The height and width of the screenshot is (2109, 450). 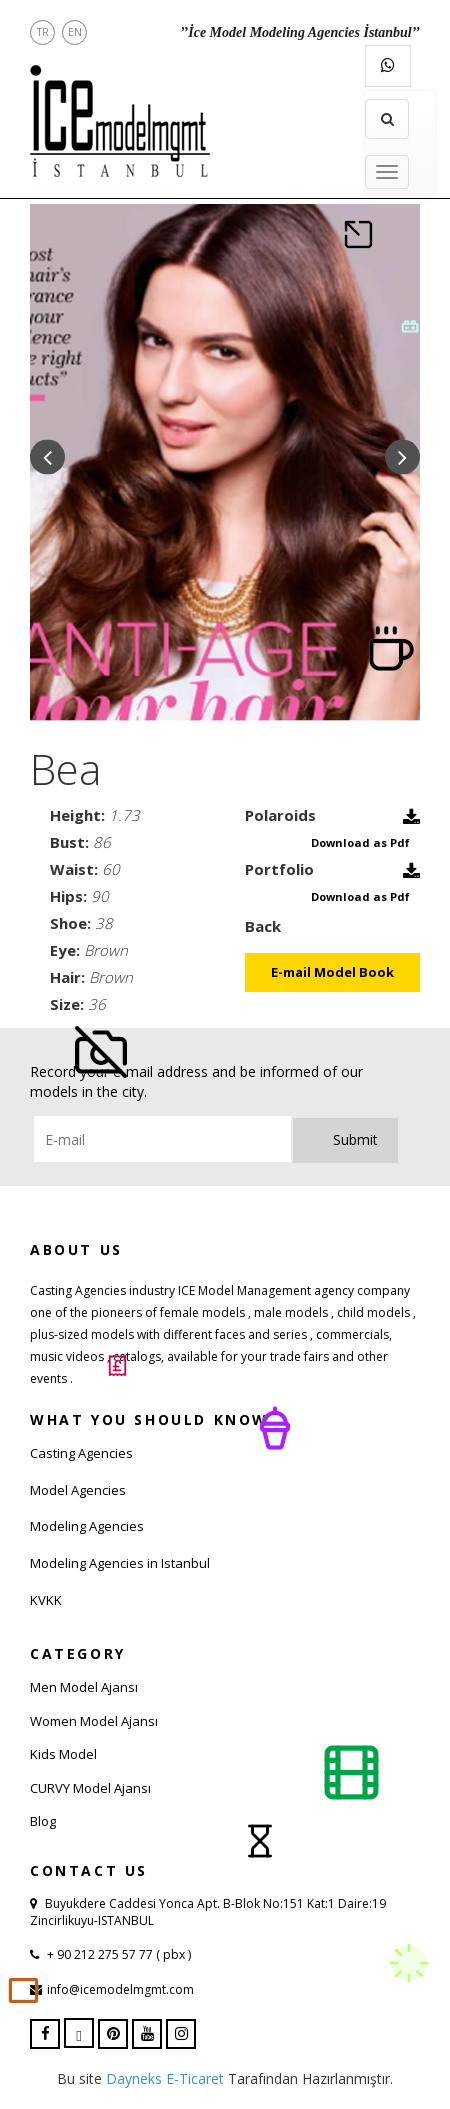 I want to click on check vehicle battery status, so click(x=410, y=327).